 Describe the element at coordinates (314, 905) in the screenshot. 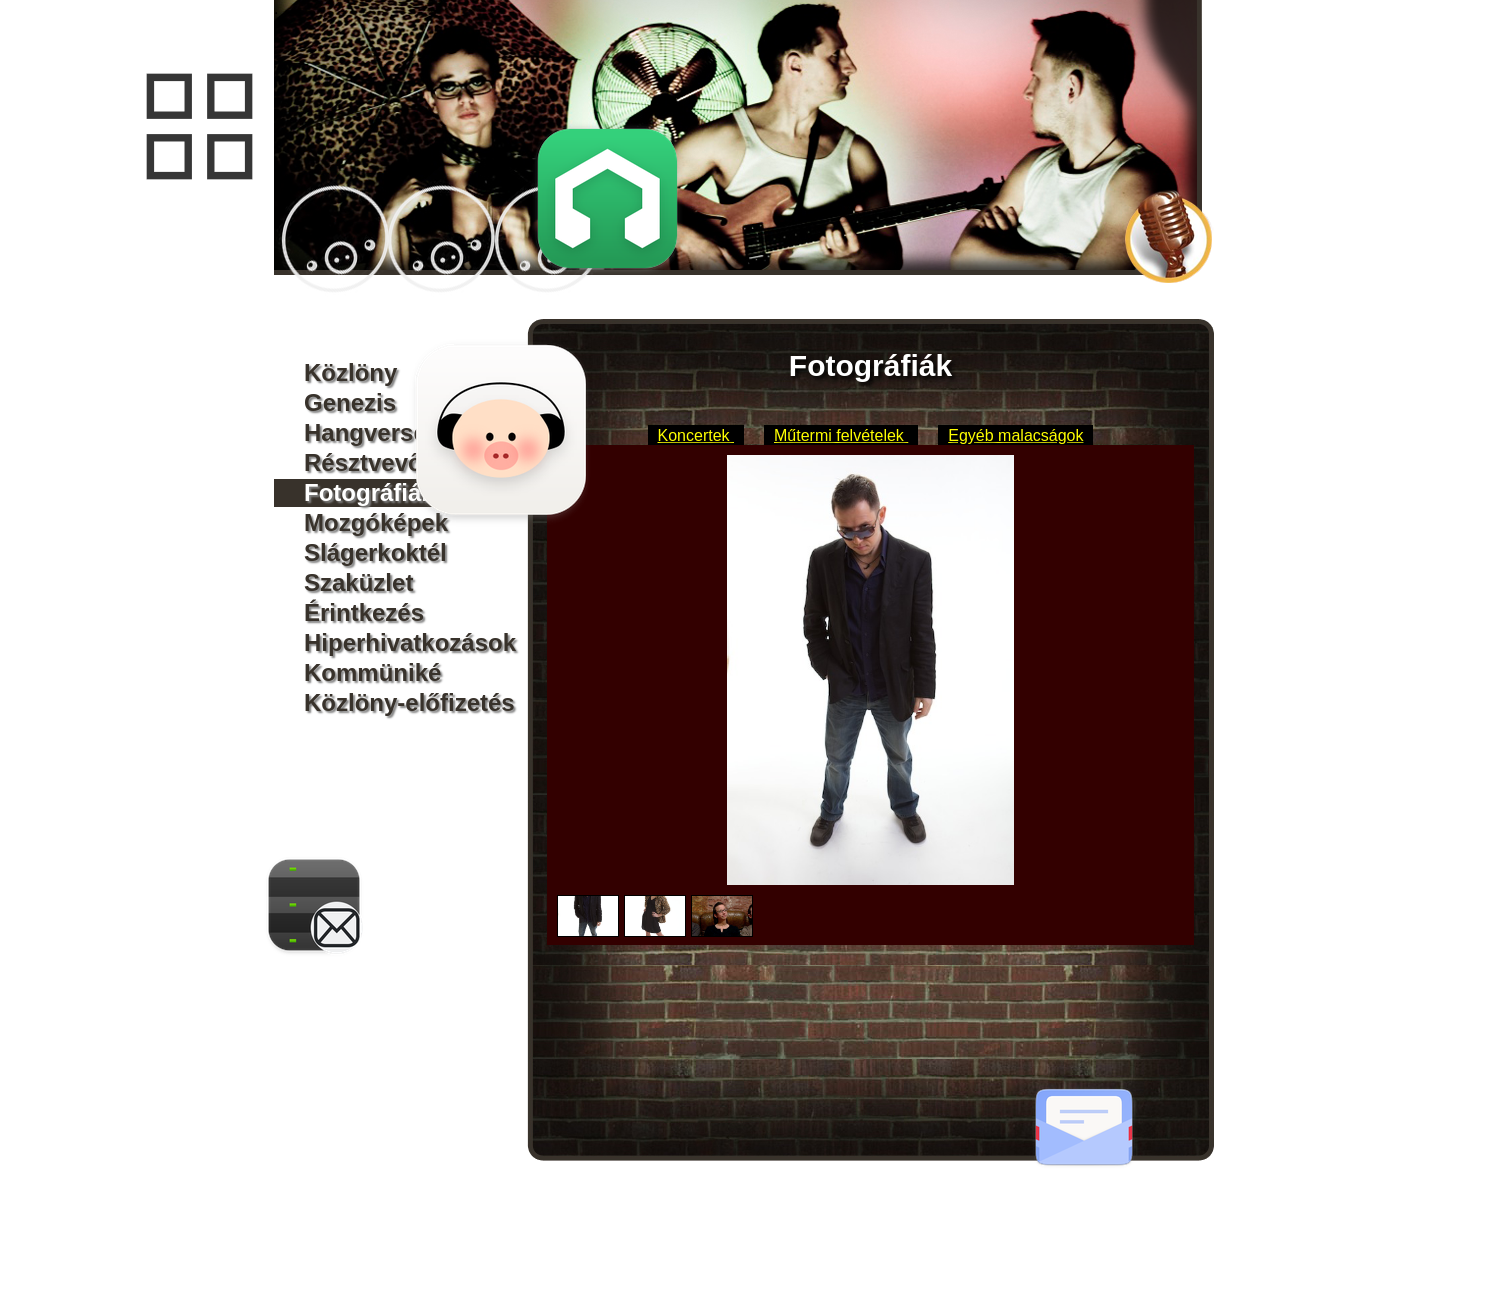

I see `configure mail server settings` at that location.